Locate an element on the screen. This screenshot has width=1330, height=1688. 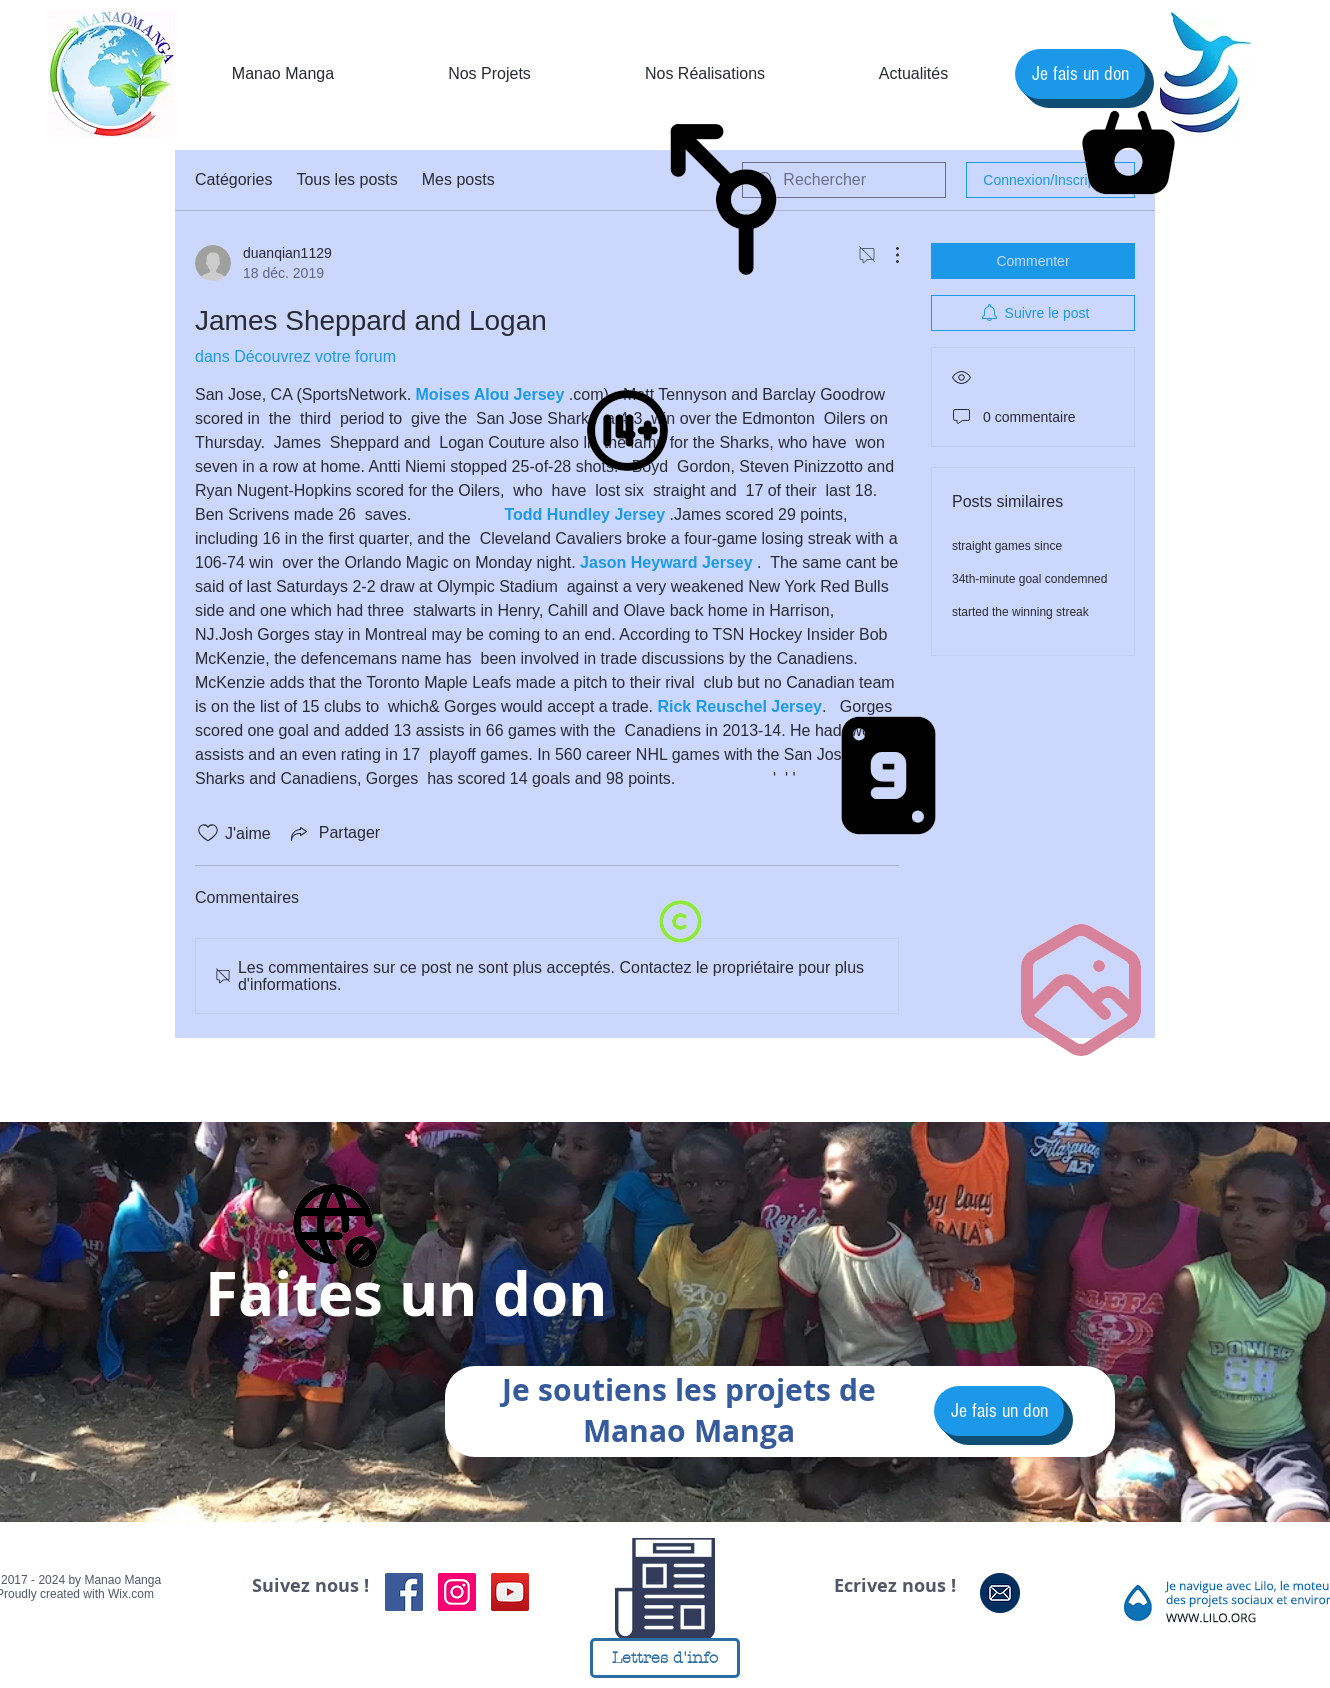
indicates copyrighted content is located at coordinates (680, 921).